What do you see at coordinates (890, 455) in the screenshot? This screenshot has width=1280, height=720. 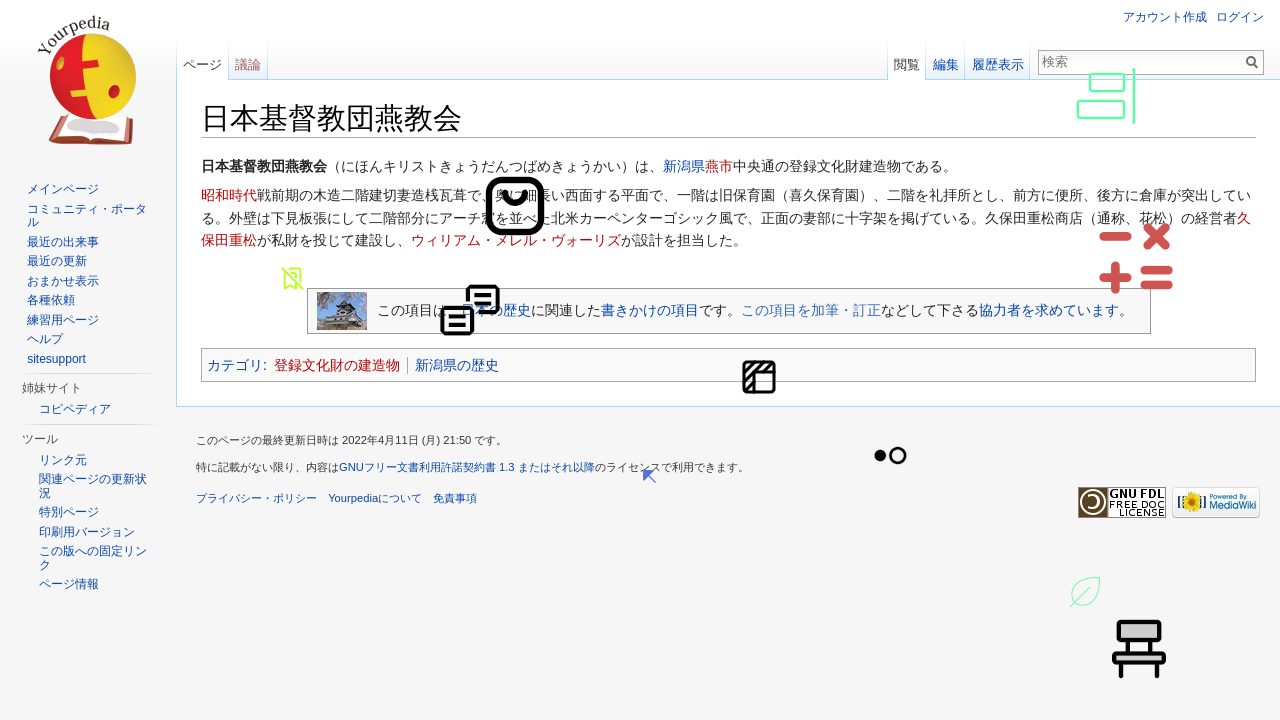 I see `indicates weak HDR signal or low HDR quality` at bounding box center [890, 455].